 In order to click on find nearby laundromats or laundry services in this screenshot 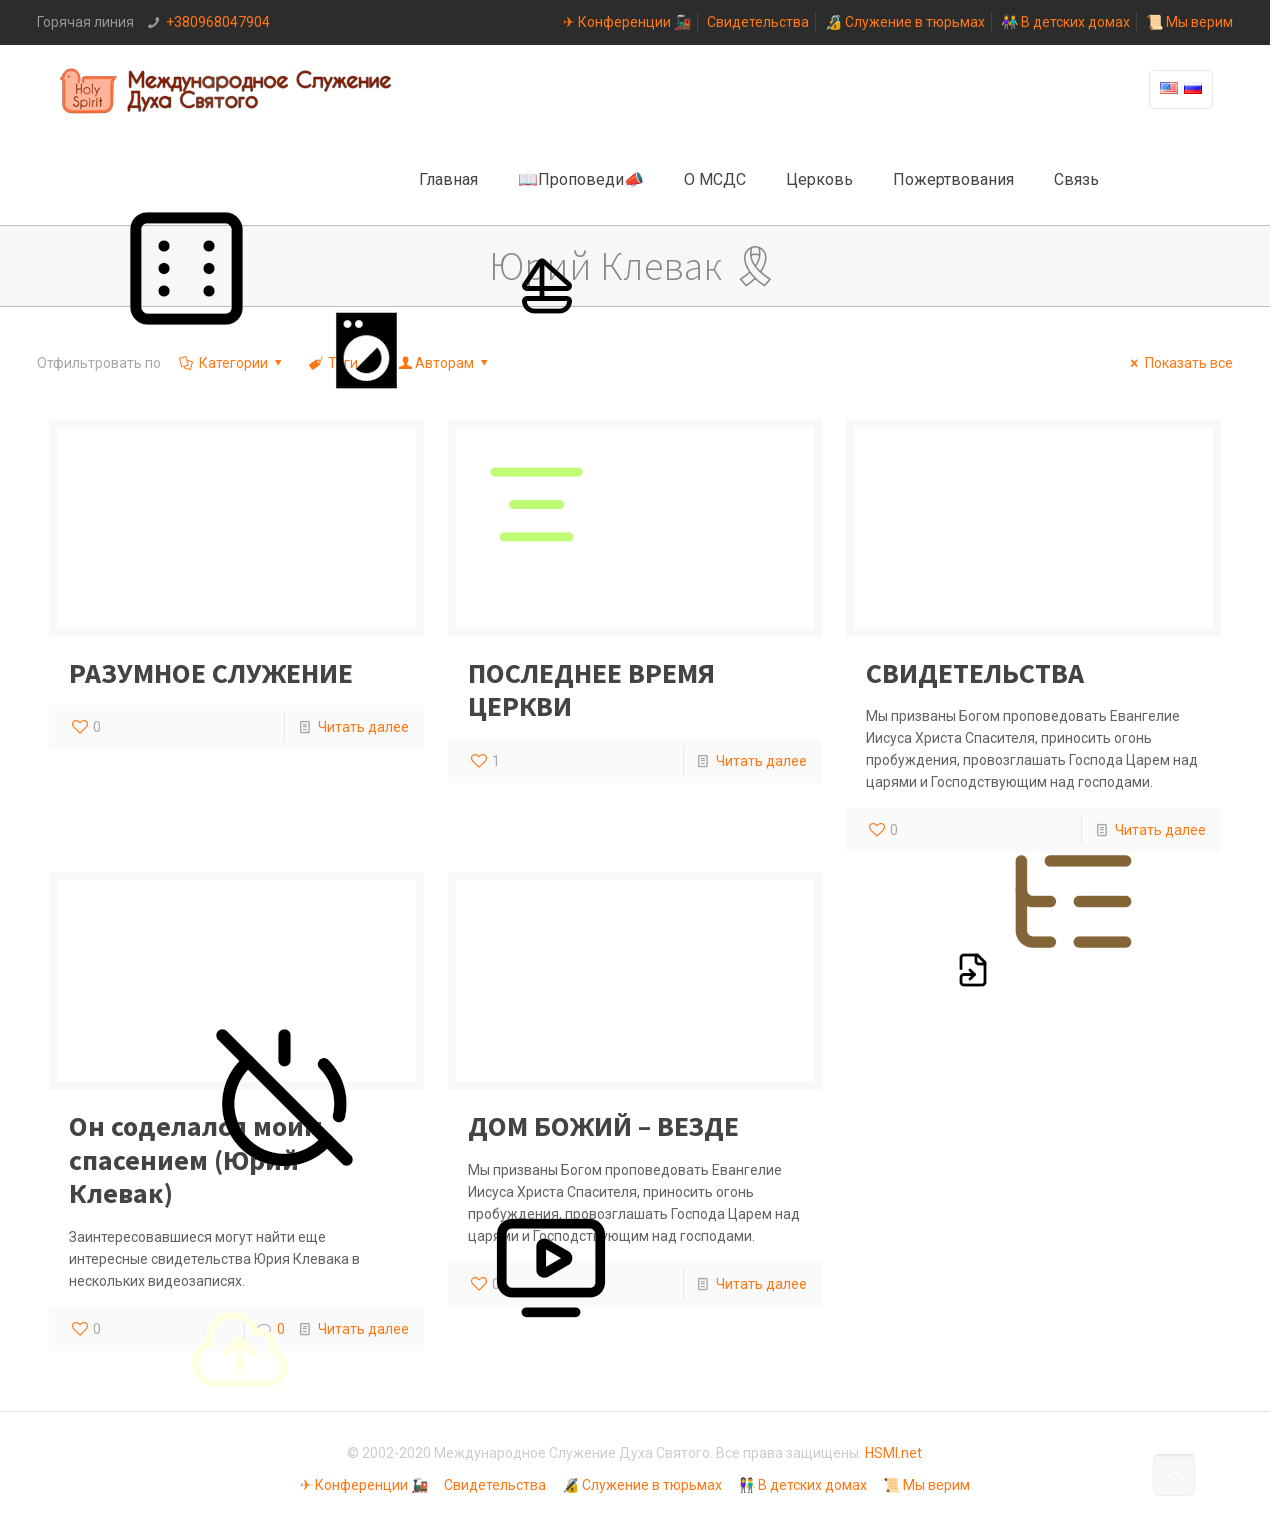, I will do `click(366, 350)`.